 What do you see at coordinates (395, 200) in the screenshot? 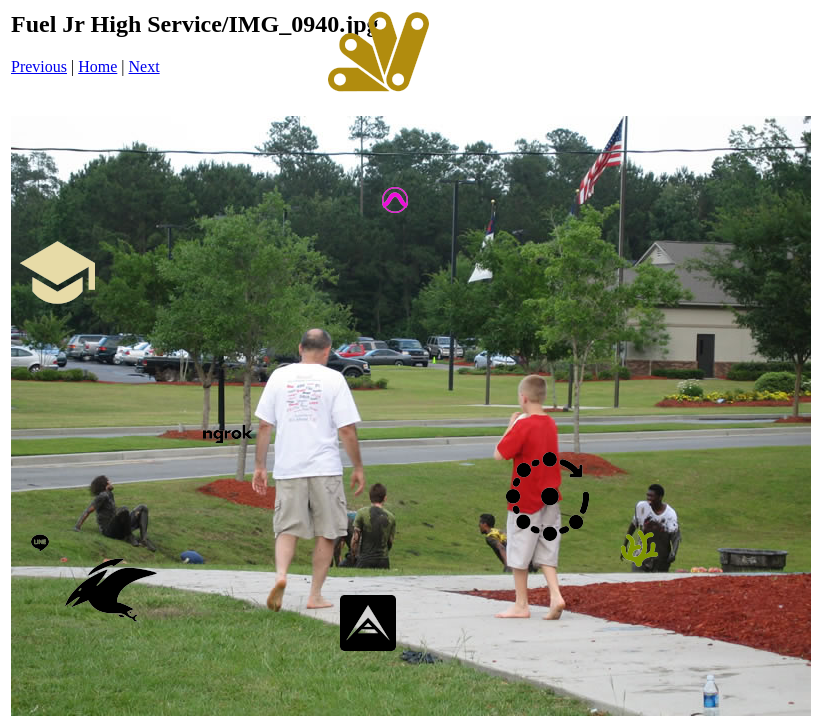
I see `open Pro Tools application` at bounding box center [395, 200].